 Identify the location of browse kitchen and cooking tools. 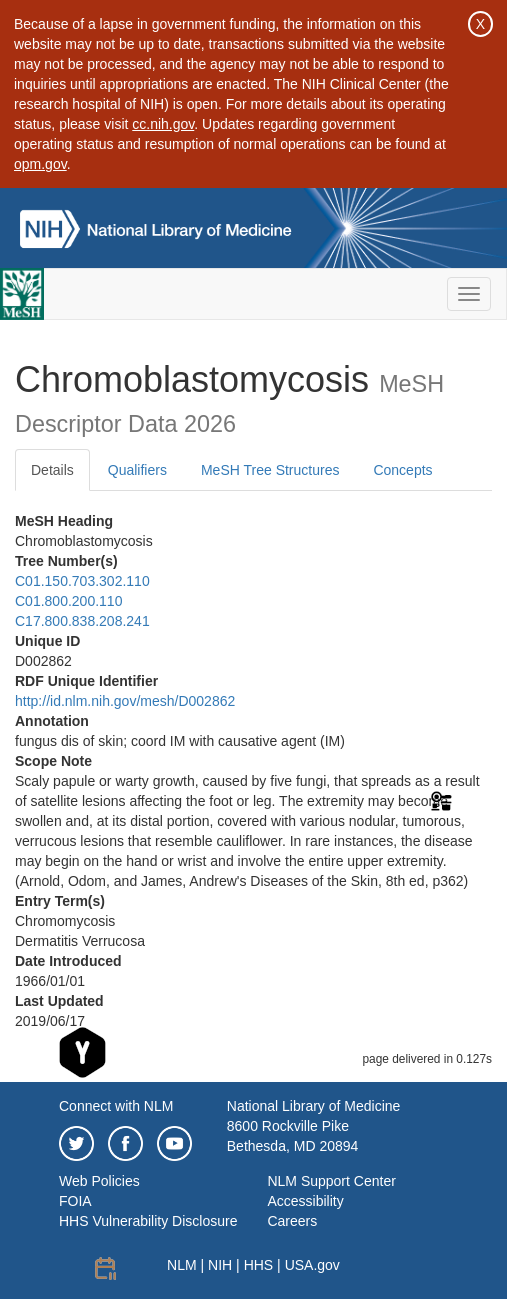
(442, 801).